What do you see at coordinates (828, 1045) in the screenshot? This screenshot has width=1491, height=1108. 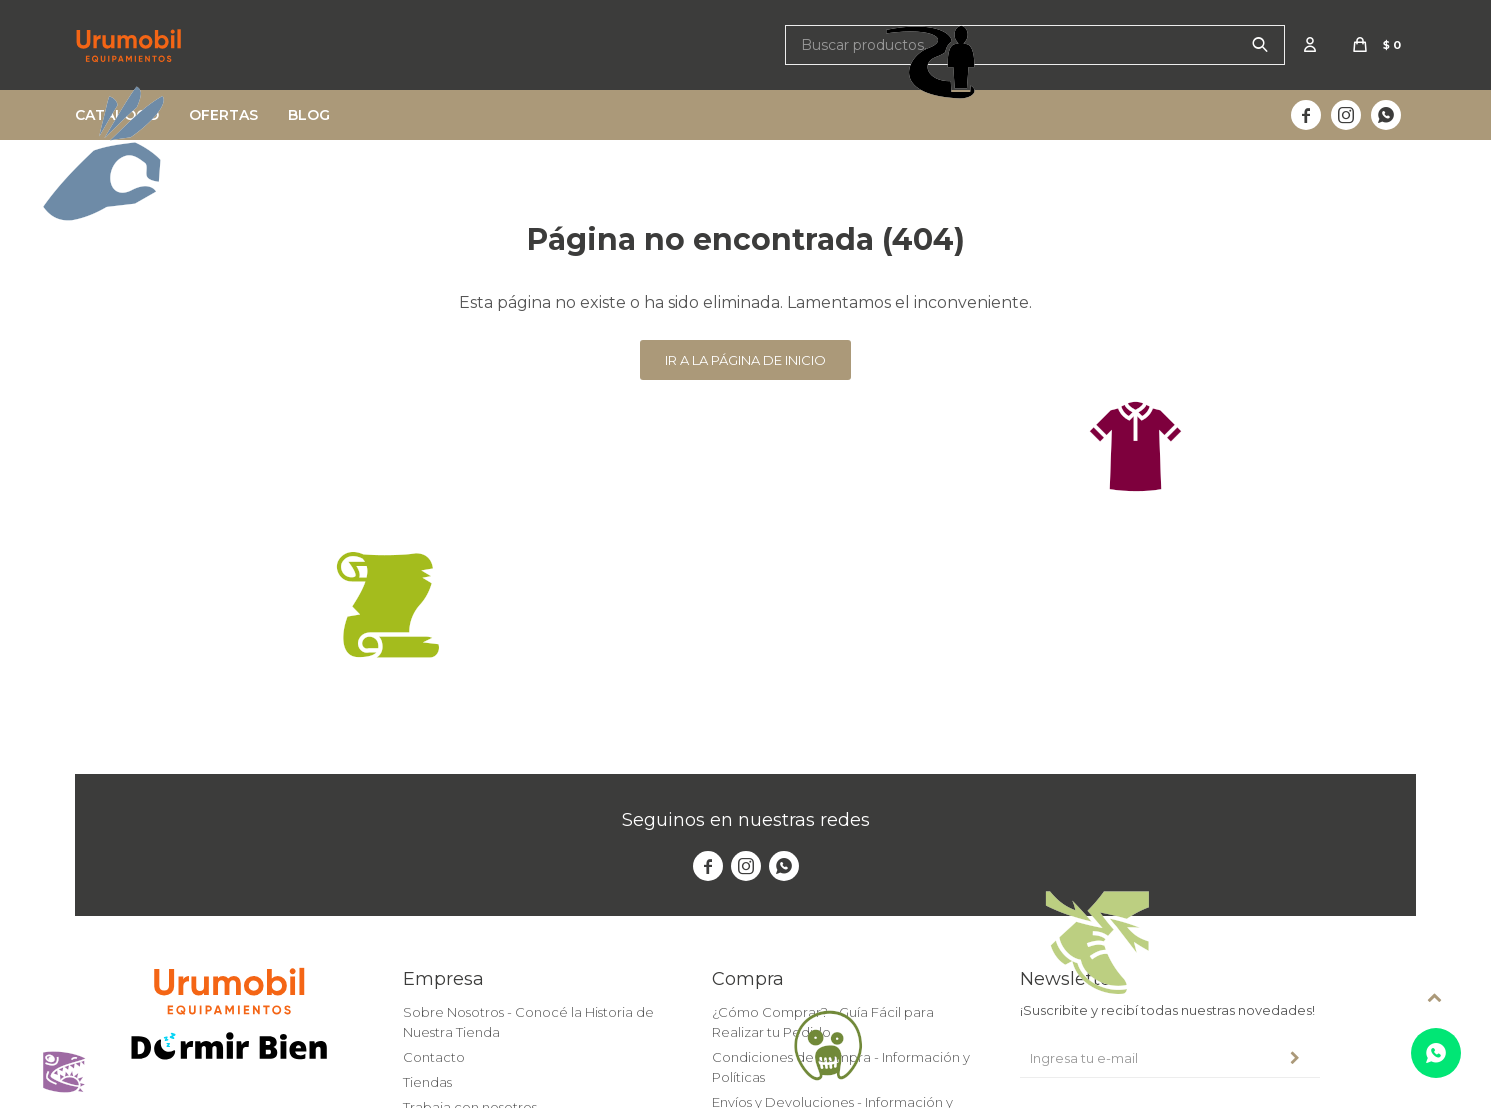 I see `the mighty boosh comedy series logo or fan content` at bounding box center [828, 1045].